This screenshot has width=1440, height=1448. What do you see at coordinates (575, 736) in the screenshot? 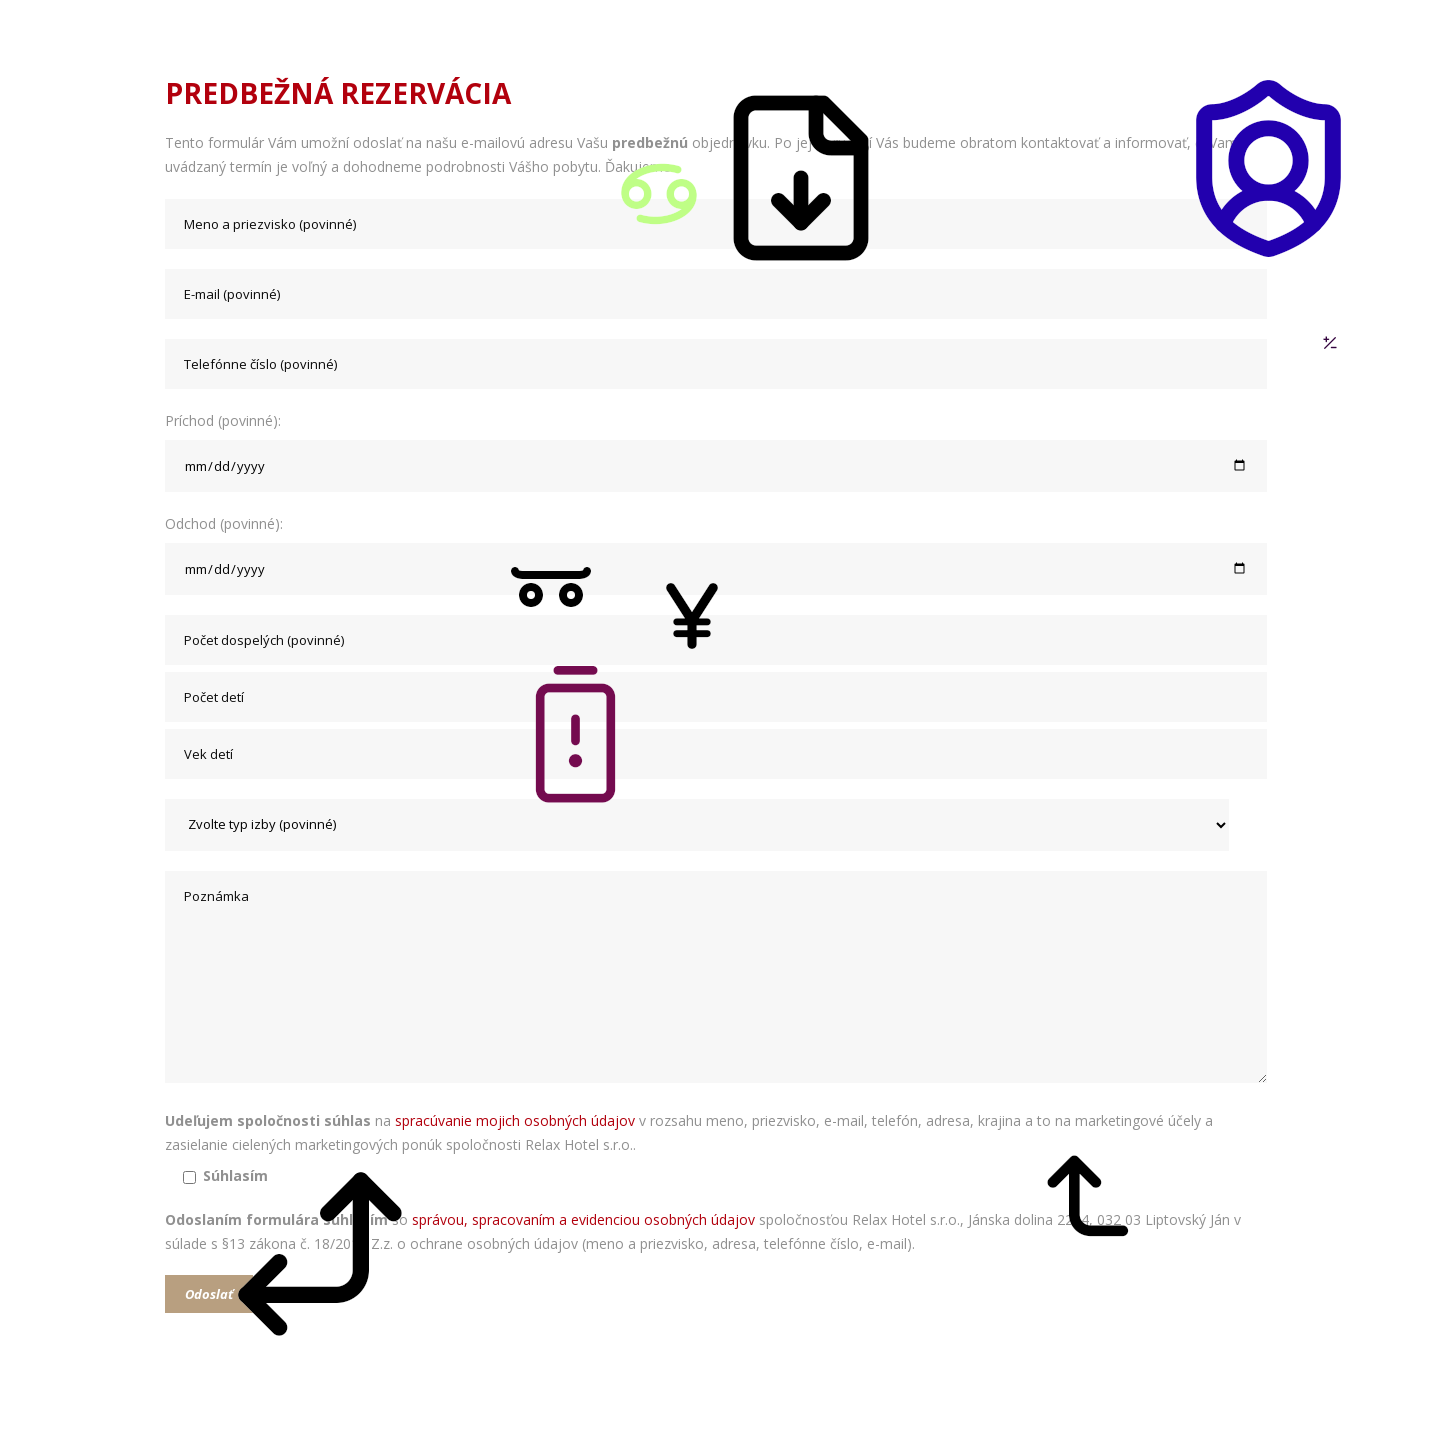
I see `indicates low battery warning` at bounding box center [575, 736].